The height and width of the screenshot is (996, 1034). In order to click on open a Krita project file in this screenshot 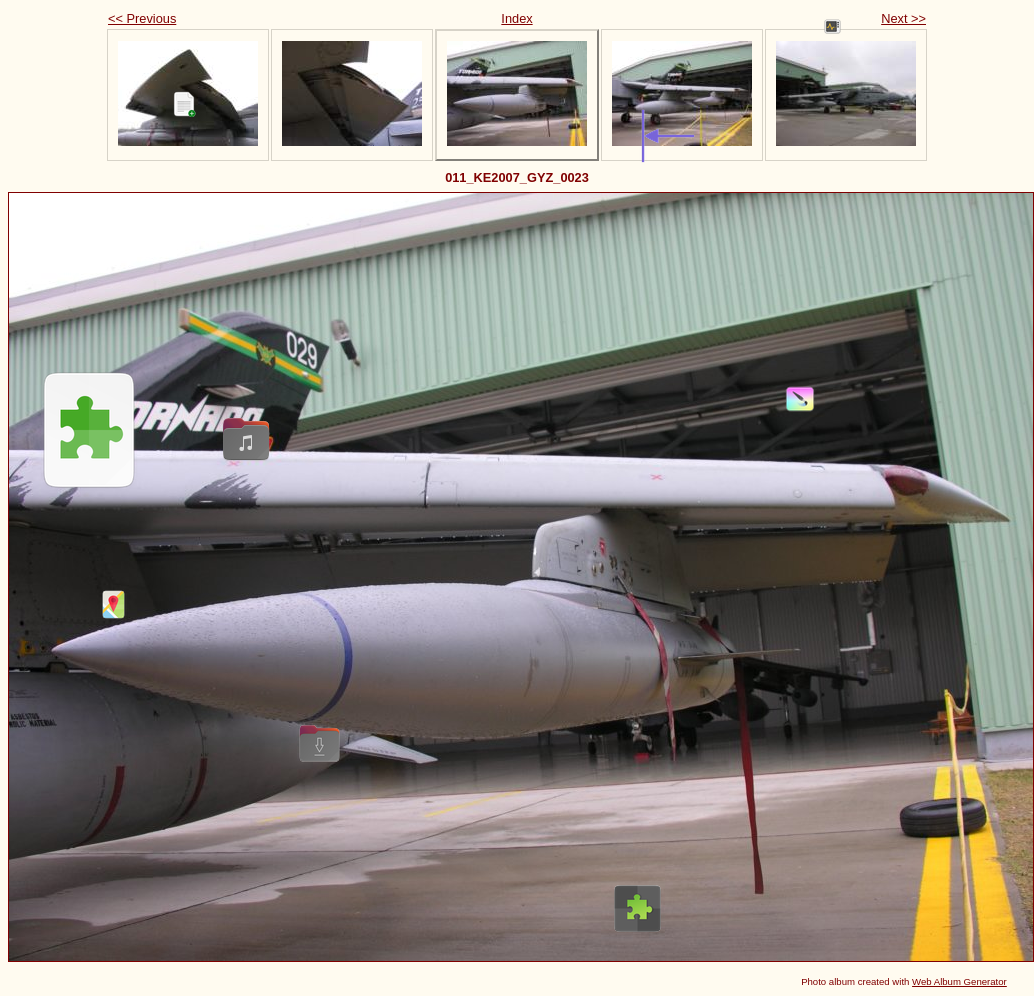, I will do `click(800, 398)`.